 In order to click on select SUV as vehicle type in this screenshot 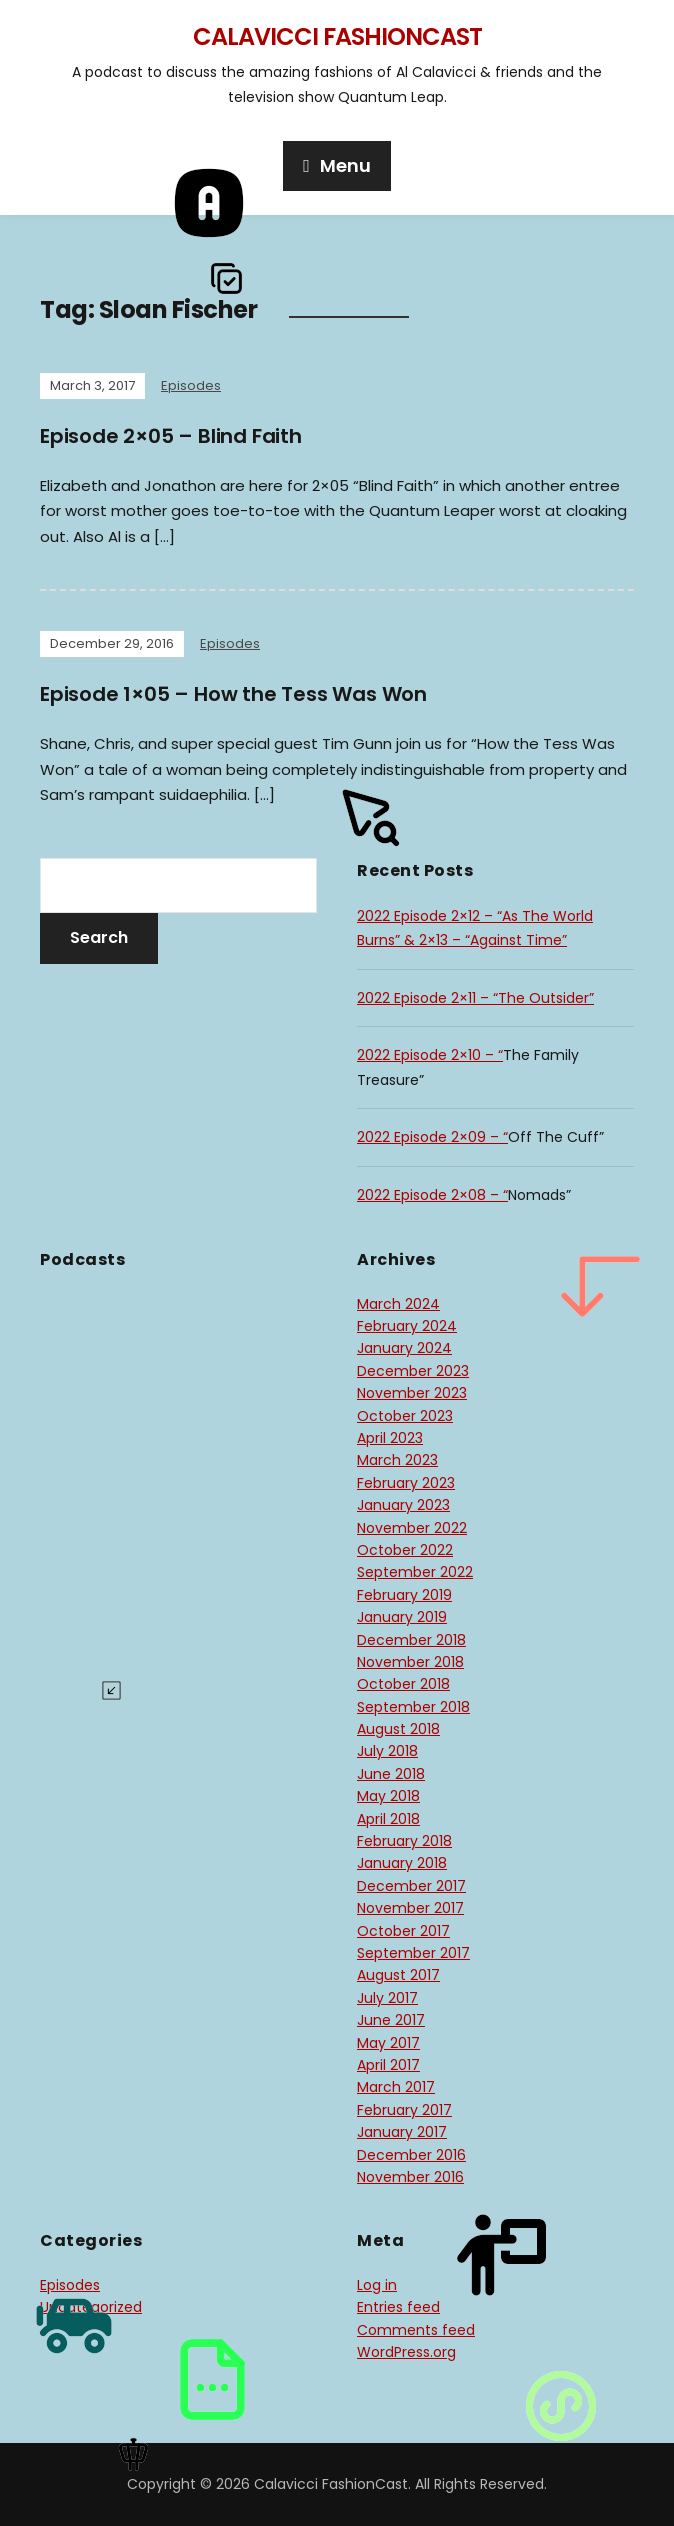, I will do `click(74, 2326)`.